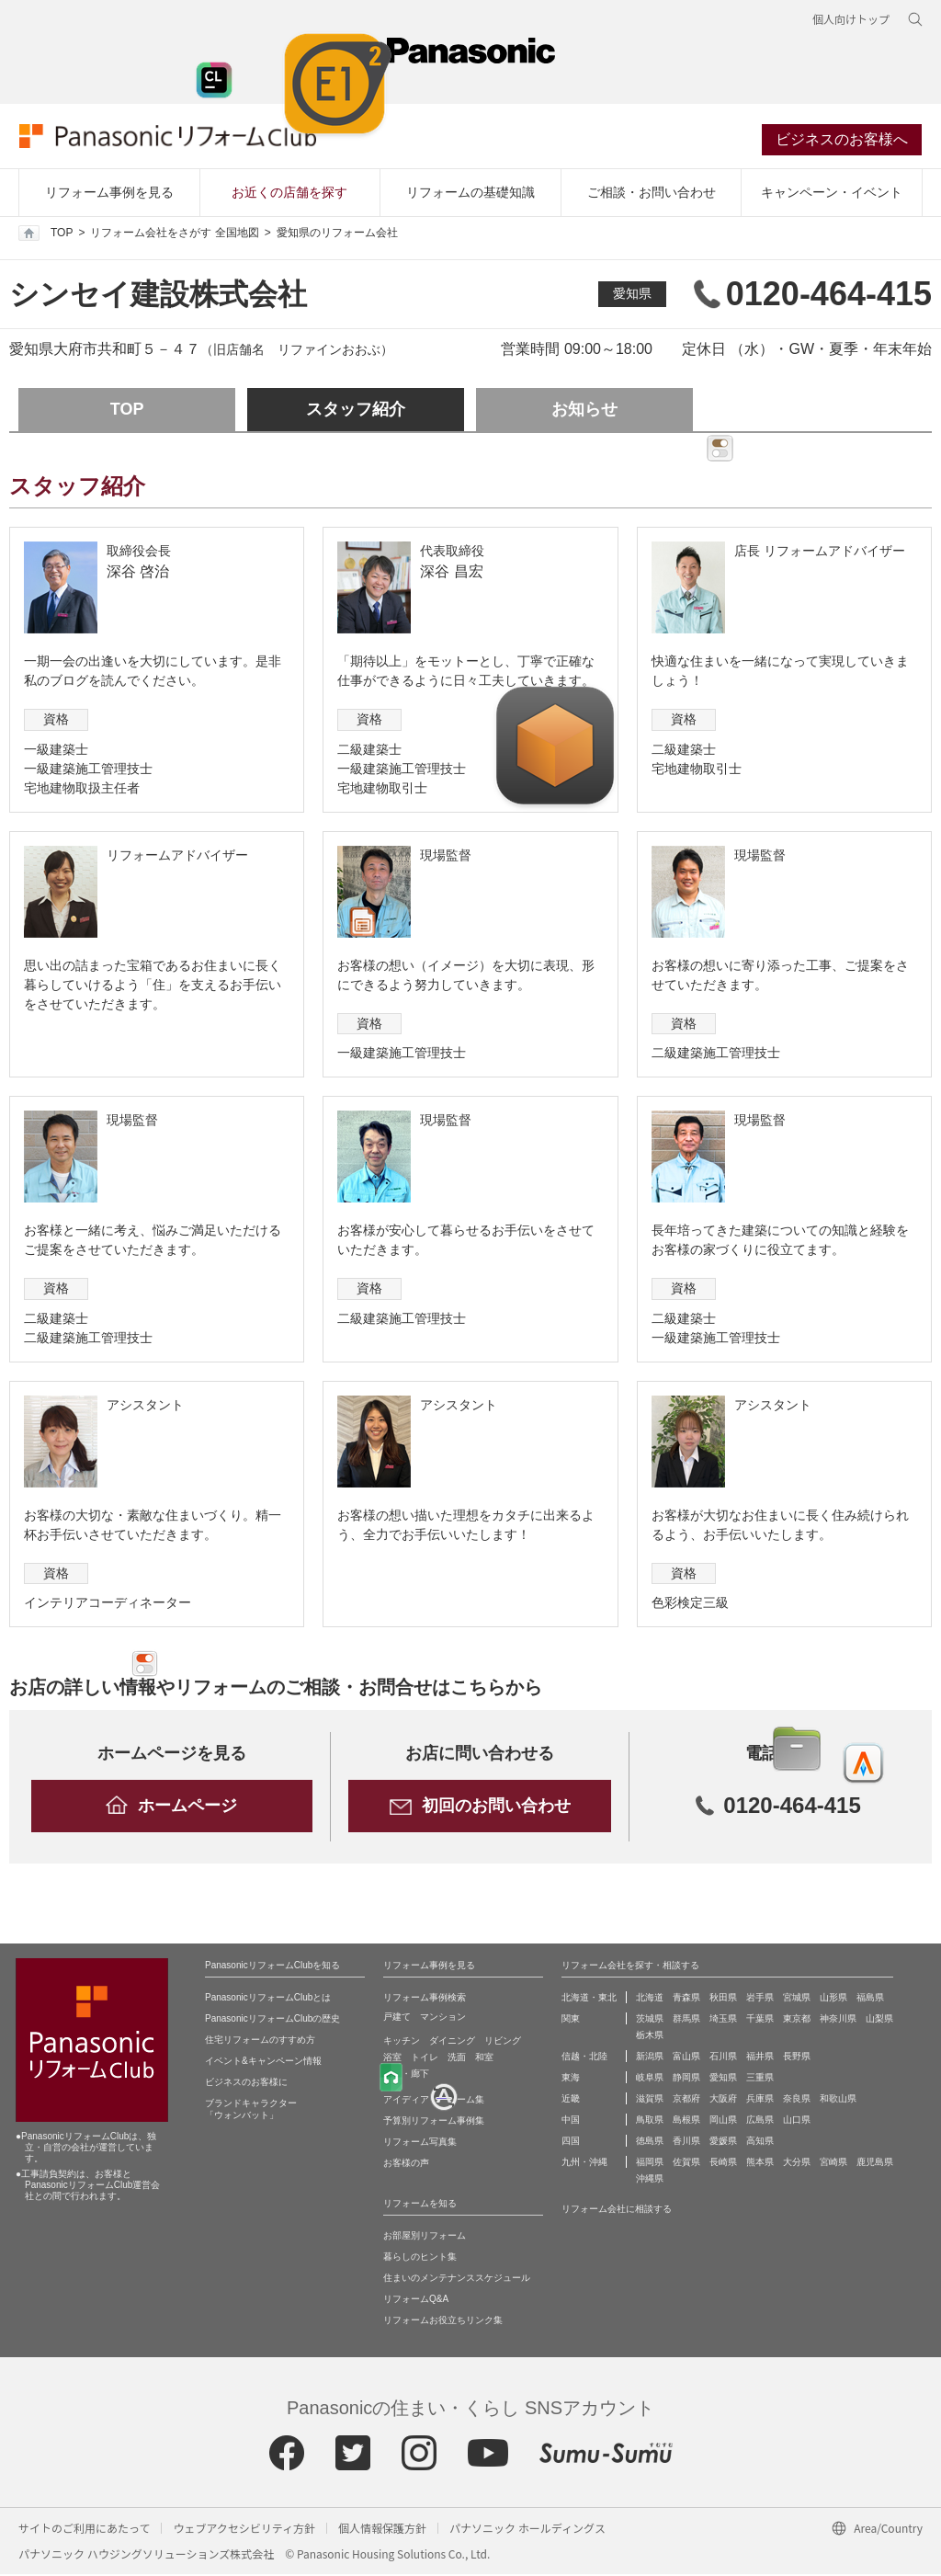 The image size is (941, 2576). What do you see at coordinates (144, 1663) in the screenshot?
I see `open gnome tweaks application` at bounding box center [144, 1663].